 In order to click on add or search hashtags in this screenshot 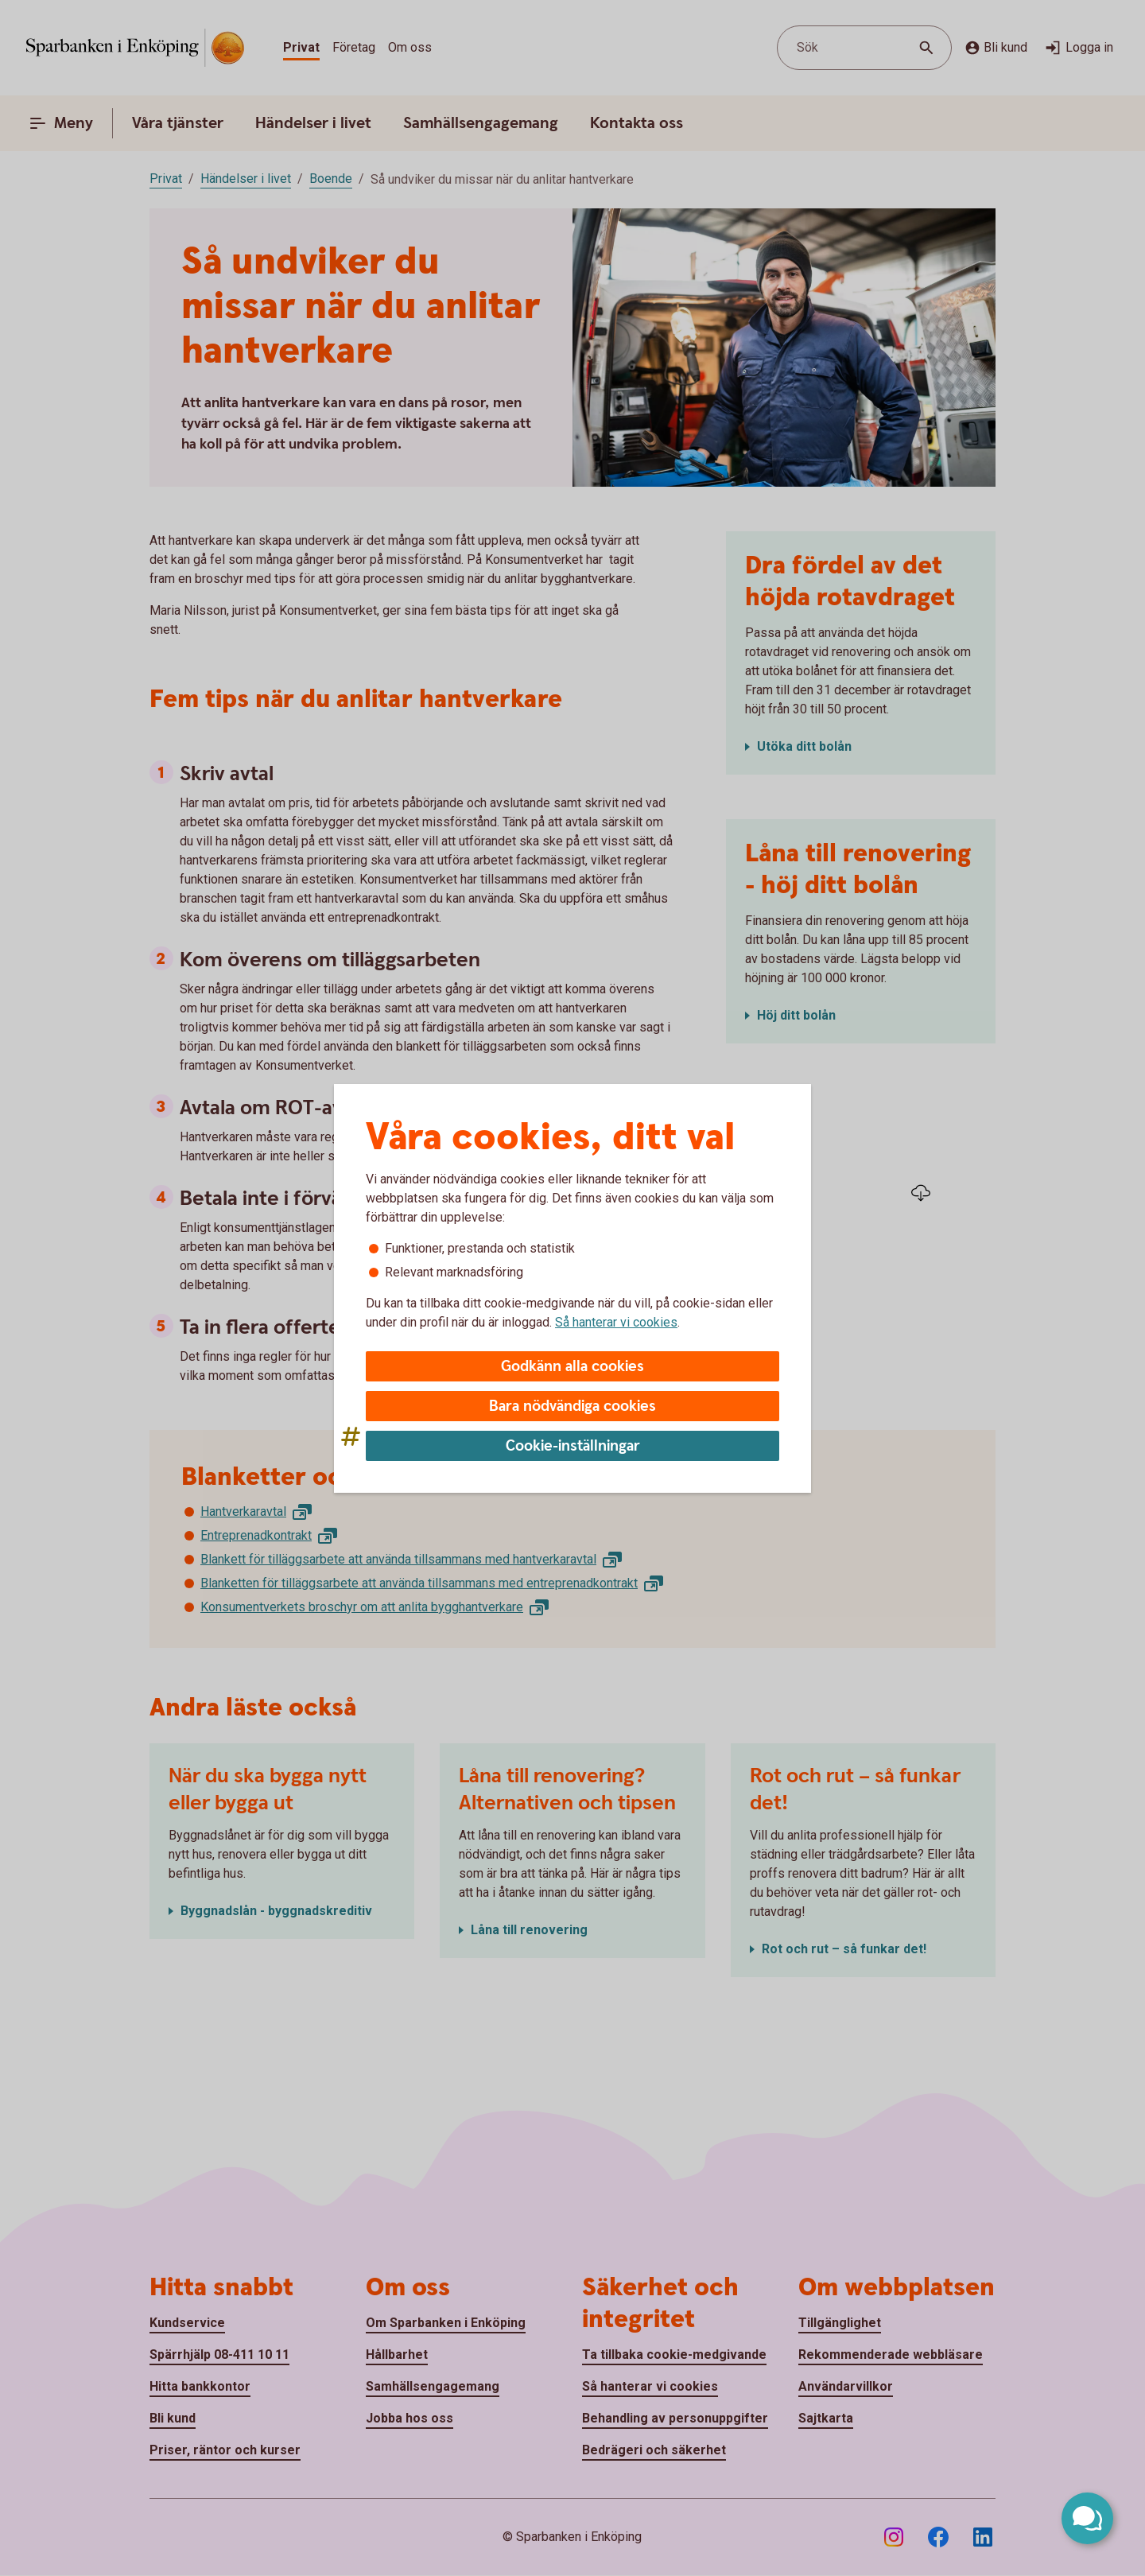, I will do `click(351, 1436)`.